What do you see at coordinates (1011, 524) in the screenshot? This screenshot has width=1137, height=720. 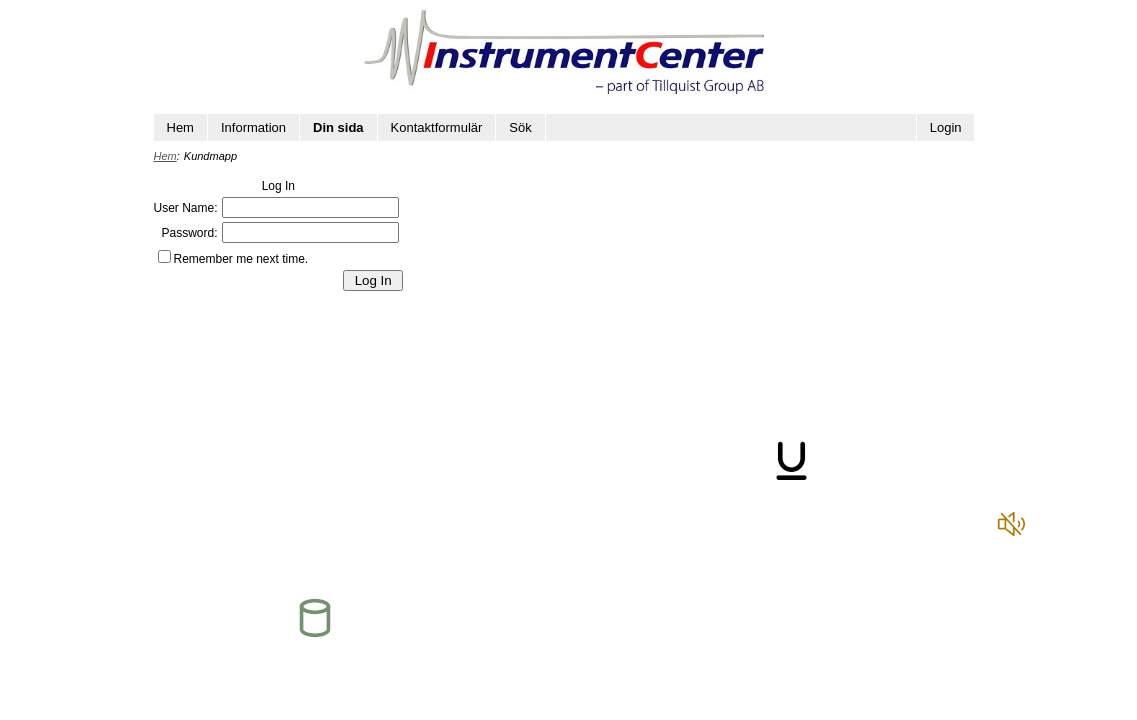 I see `mute audio or sound` at bounding box center [1011, 524].